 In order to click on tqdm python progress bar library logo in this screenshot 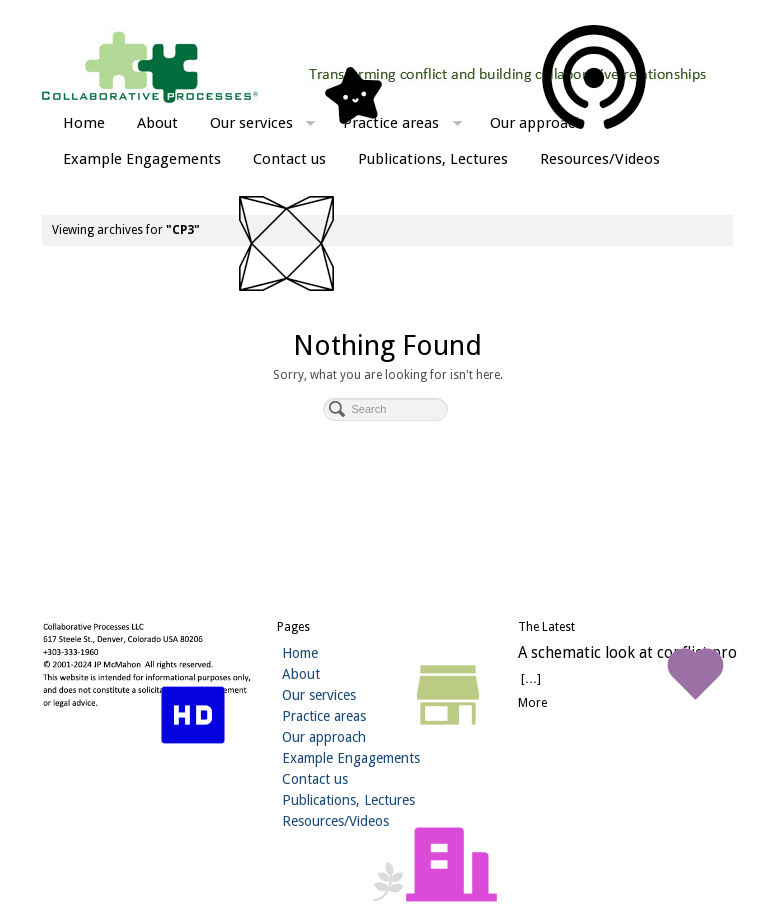, I will do `click(594, 77)`.